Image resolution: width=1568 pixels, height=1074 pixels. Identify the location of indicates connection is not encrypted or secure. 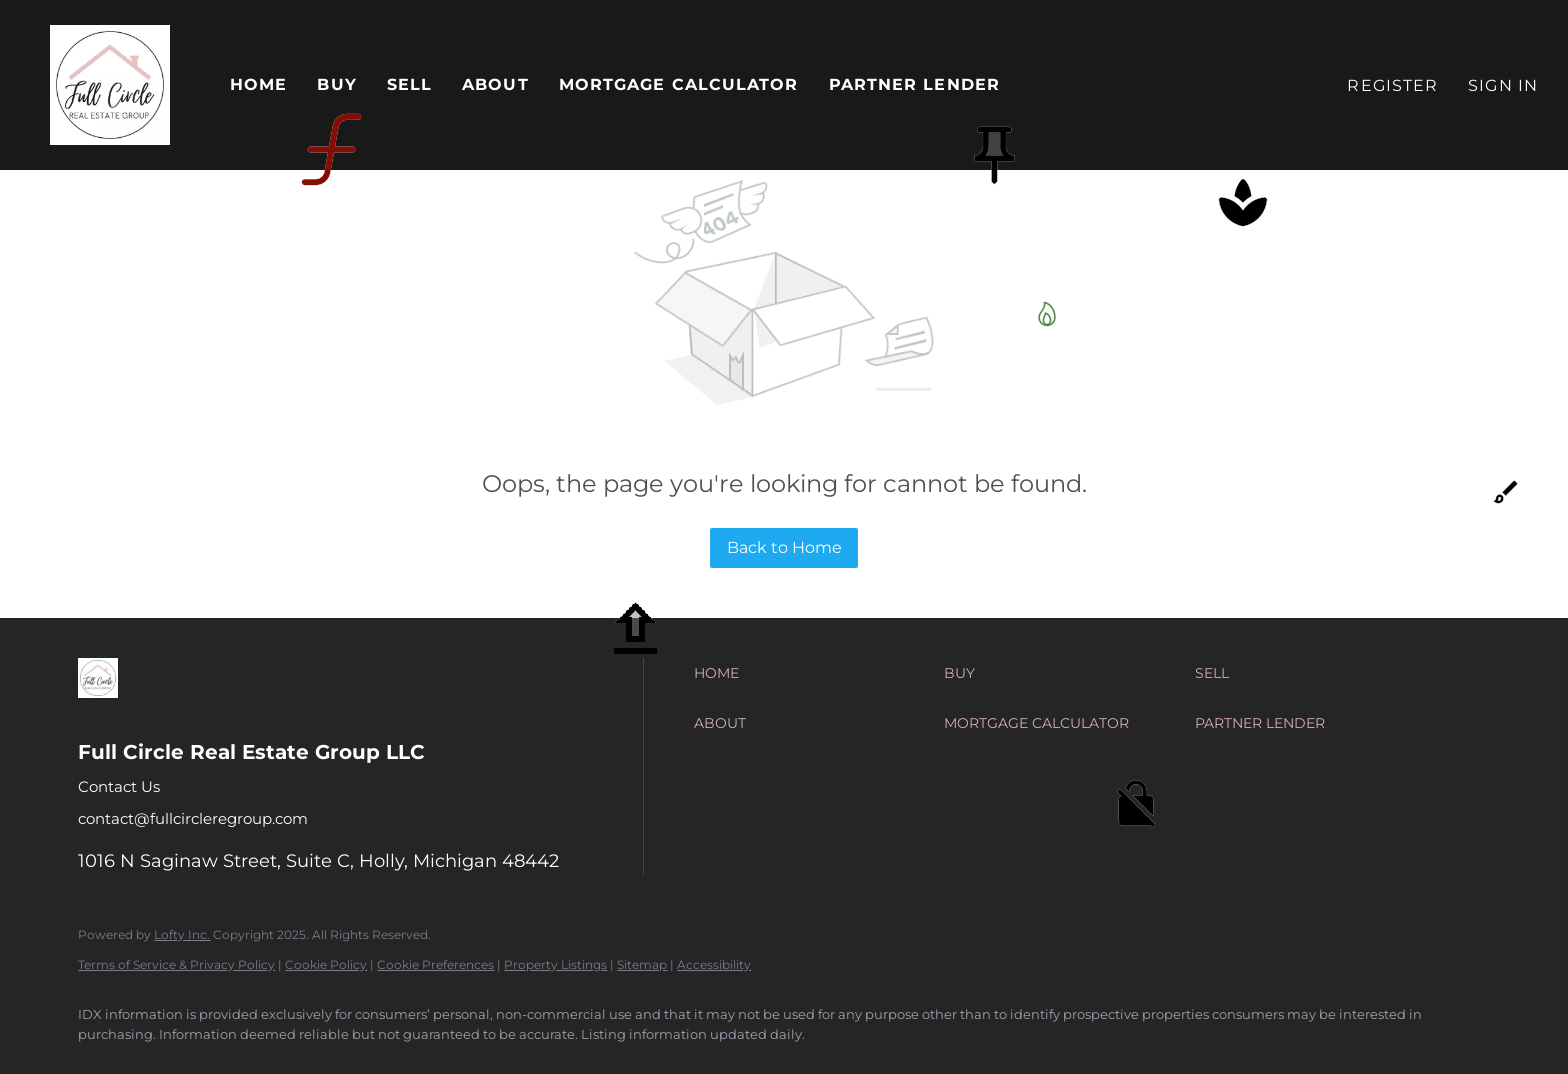
(1136, 804).